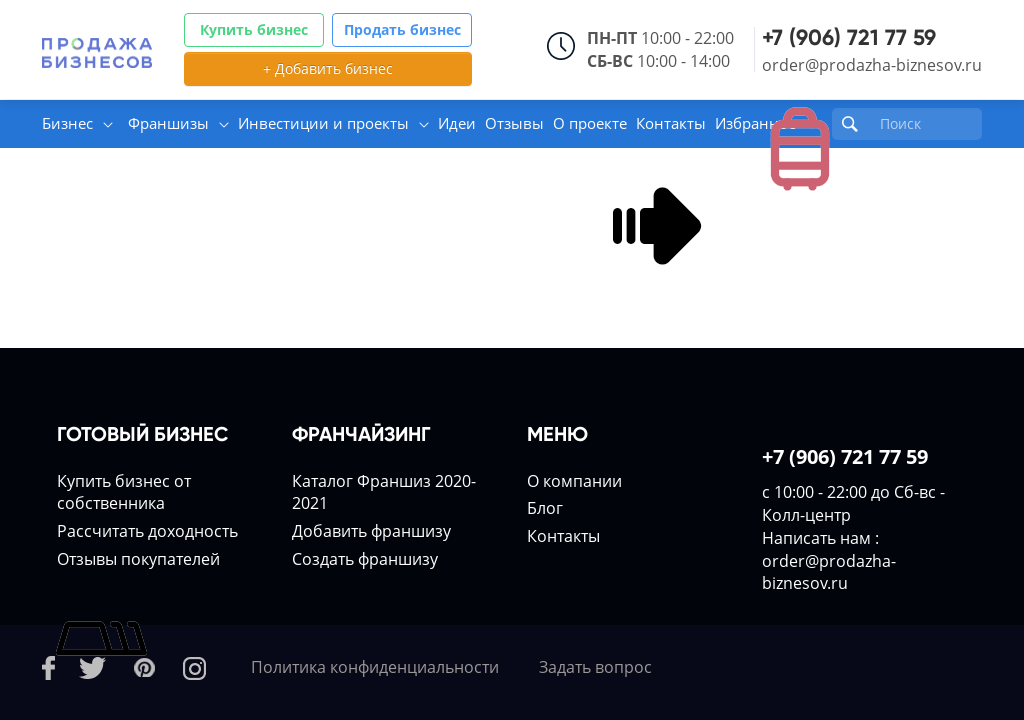 The image size is (1024, 720). What do you see at coordinates (800, 149) in the screenshot?
I see `access travel or trip information` at bounding box center [800, 149].